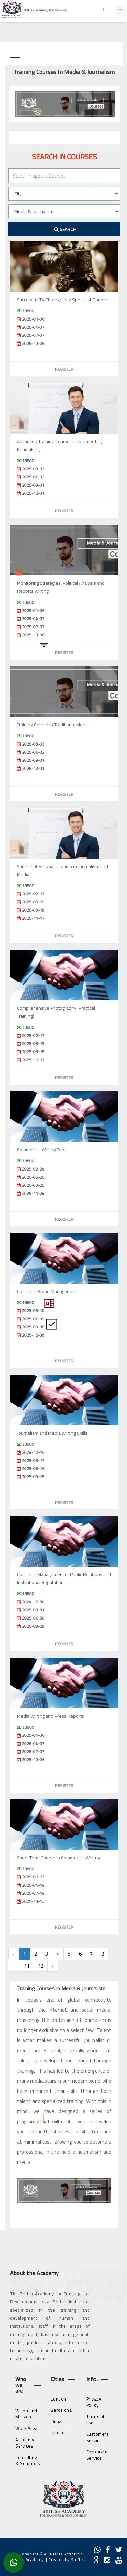 This screenshot has width=127, height=2576. I want to click on scroll up or down on the page, so click(20, 735).